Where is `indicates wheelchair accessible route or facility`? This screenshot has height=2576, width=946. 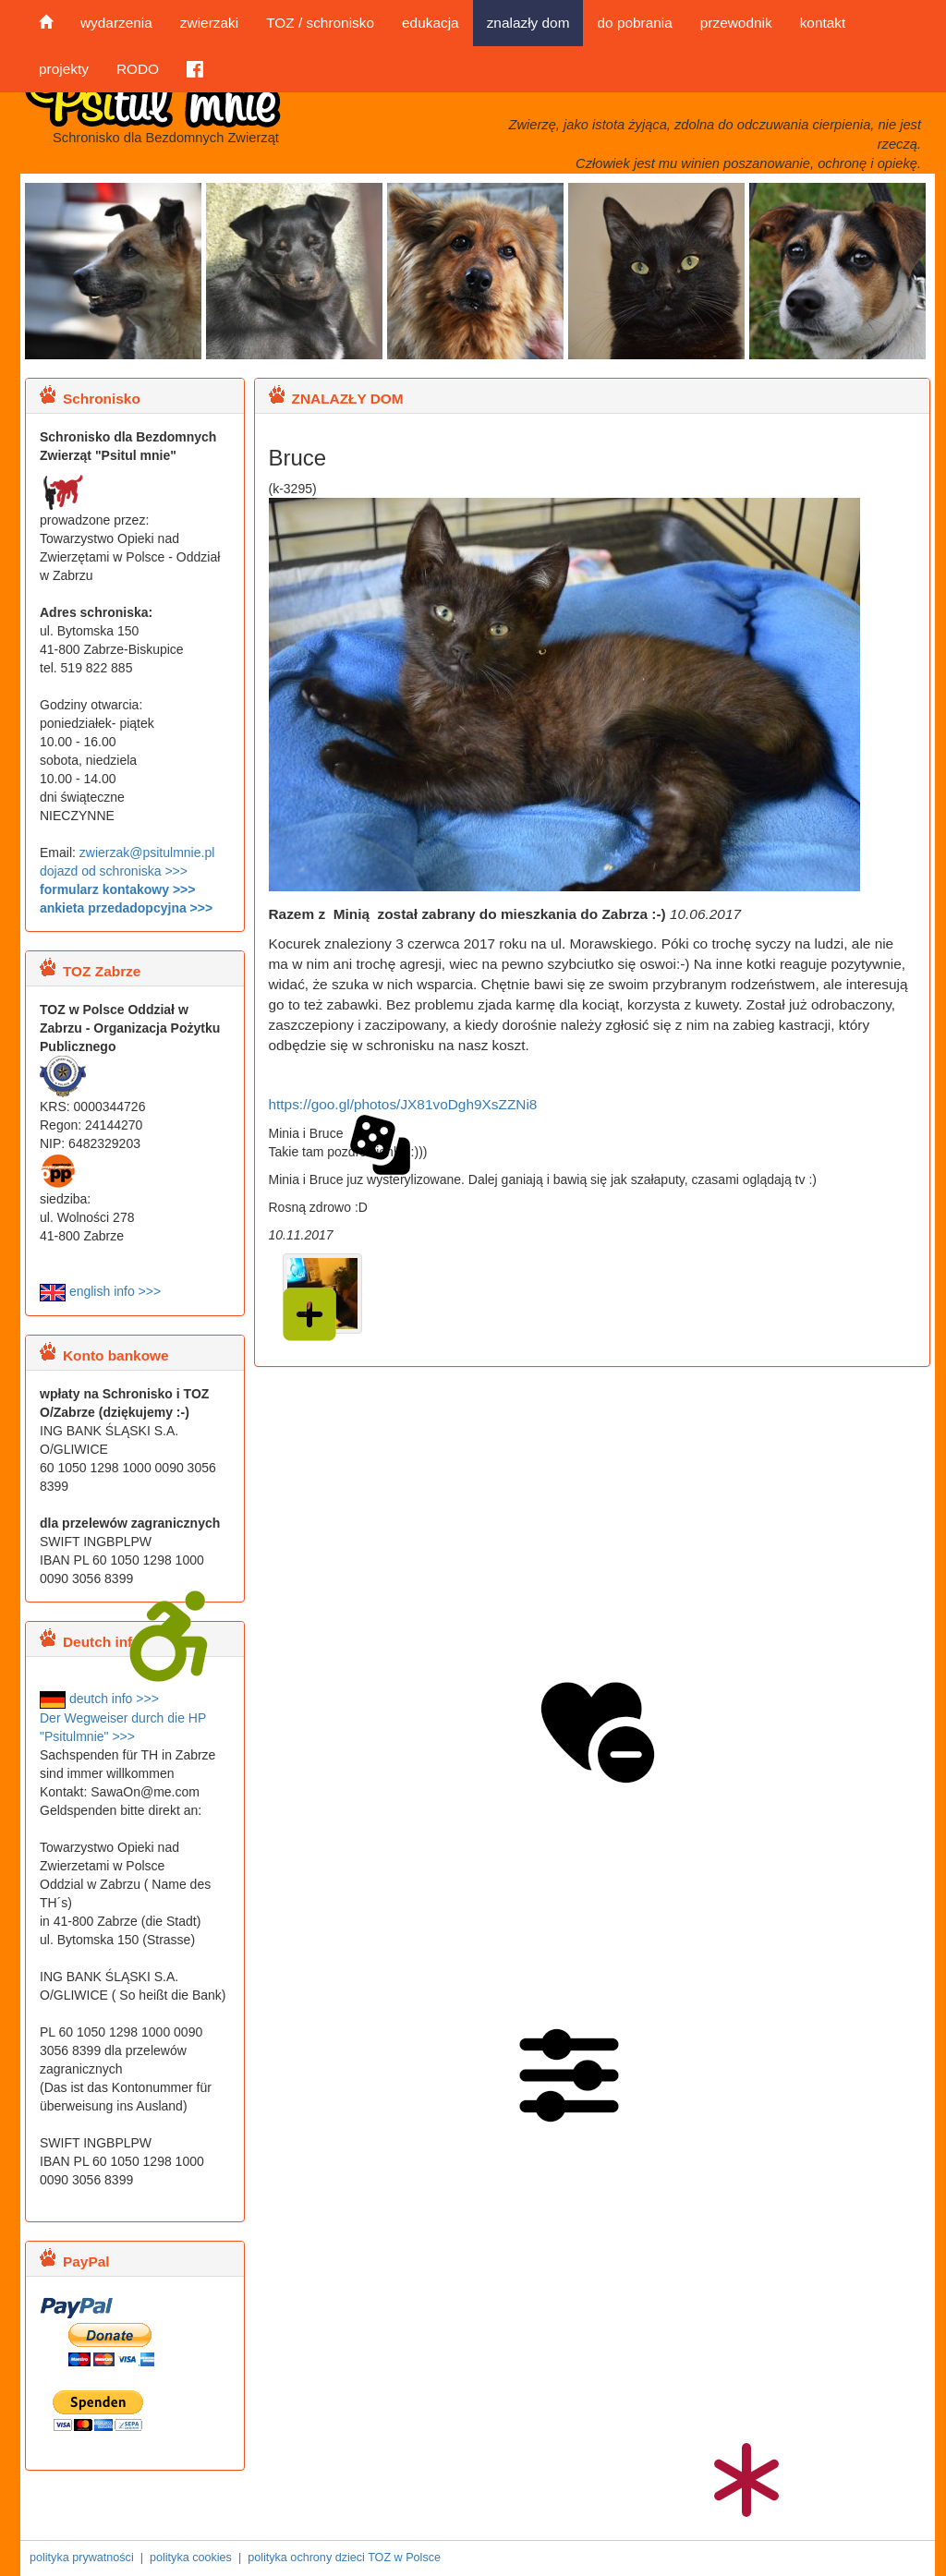
indicates wheelchair accessible route or facility is located at coordinates (169, 1636).